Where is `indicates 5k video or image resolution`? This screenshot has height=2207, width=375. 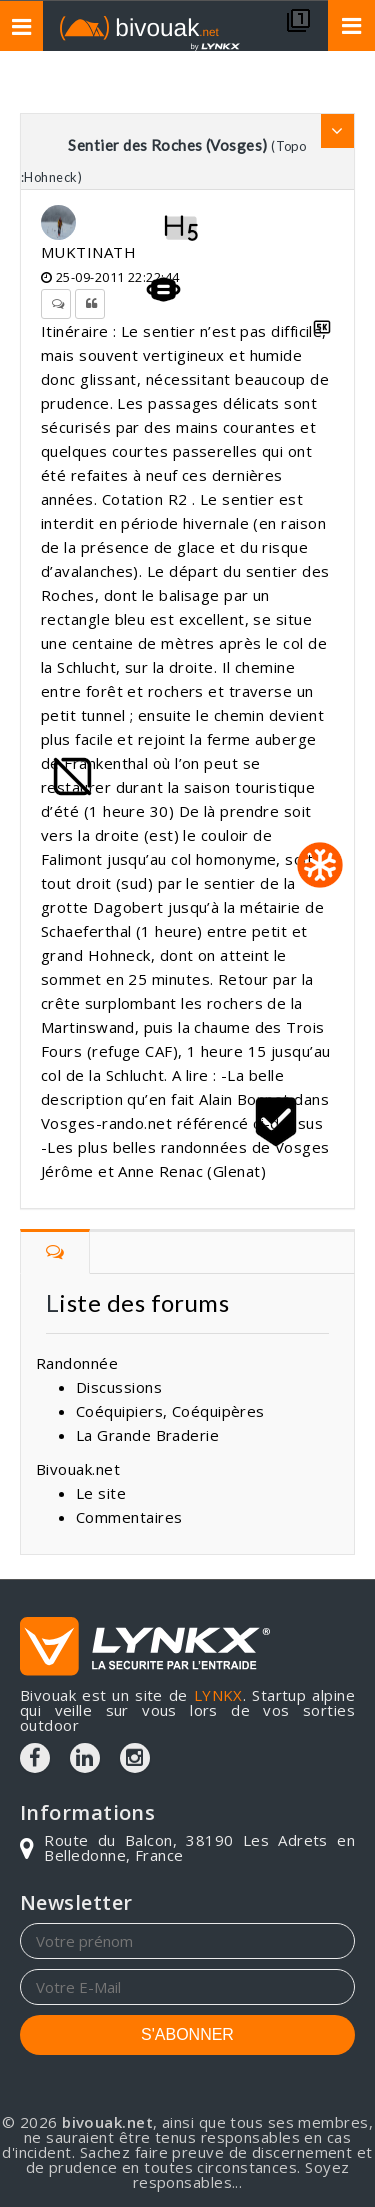
indicates 5k video or image resolution is located at coordinates (322, 327).